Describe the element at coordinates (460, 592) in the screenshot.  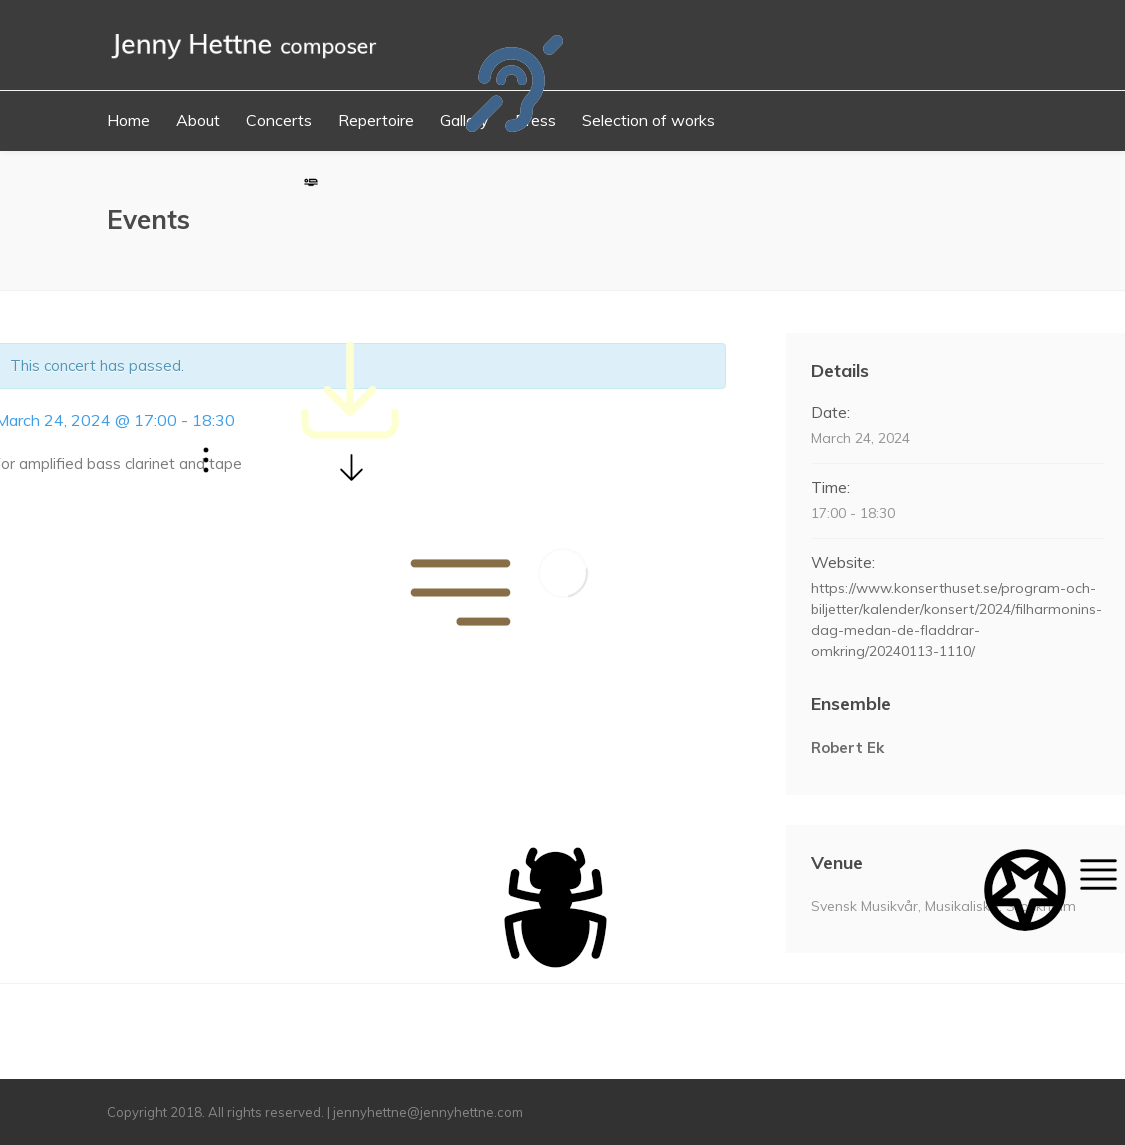
I see `open navigation menu` at that location.